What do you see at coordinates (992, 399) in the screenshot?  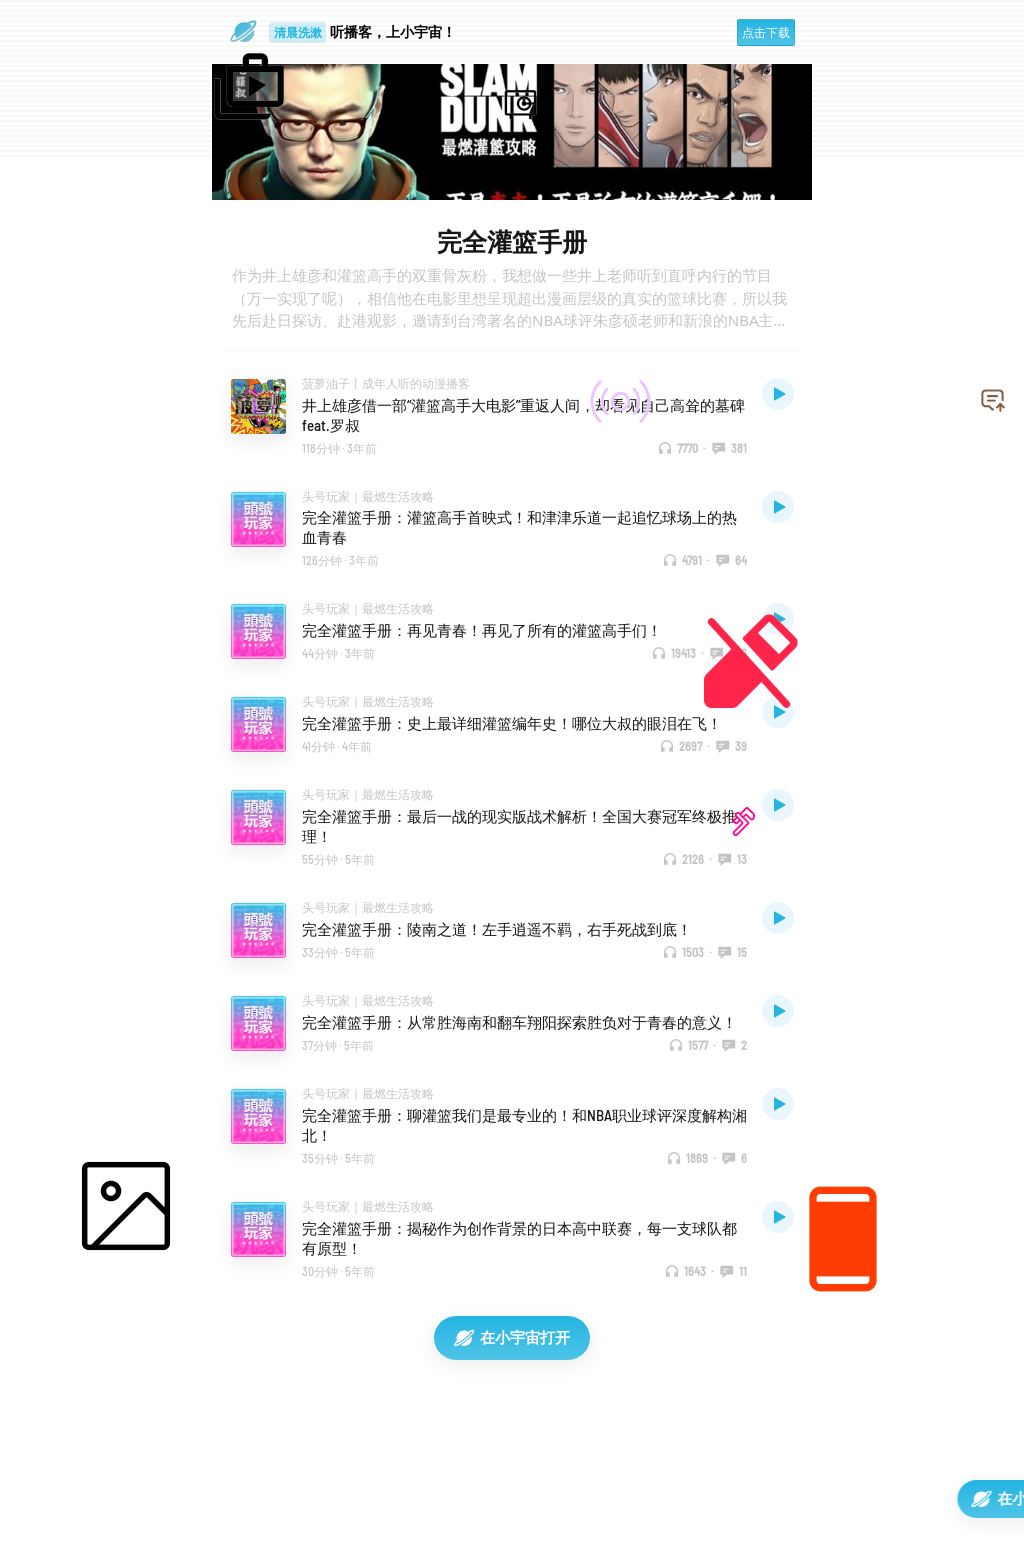 I see `send or upload a message` at bounding box center [992, 399].